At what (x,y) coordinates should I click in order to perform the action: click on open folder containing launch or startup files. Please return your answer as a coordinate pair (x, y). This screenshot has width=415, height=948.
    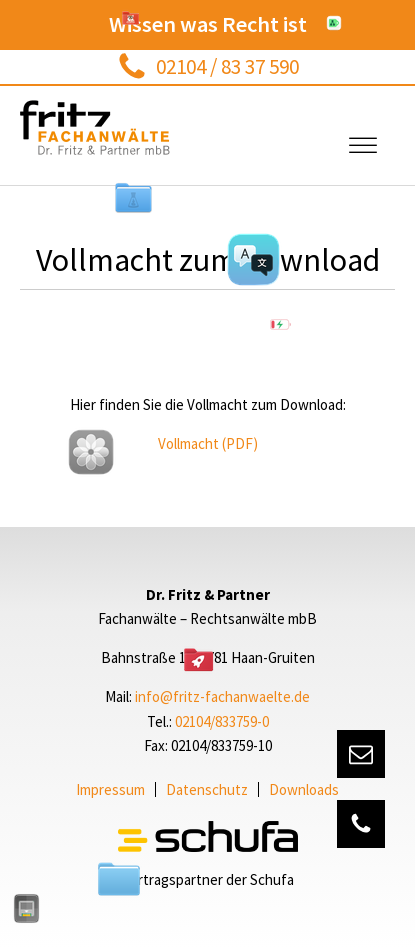
    Looking at the image, I should click on (198, 660).